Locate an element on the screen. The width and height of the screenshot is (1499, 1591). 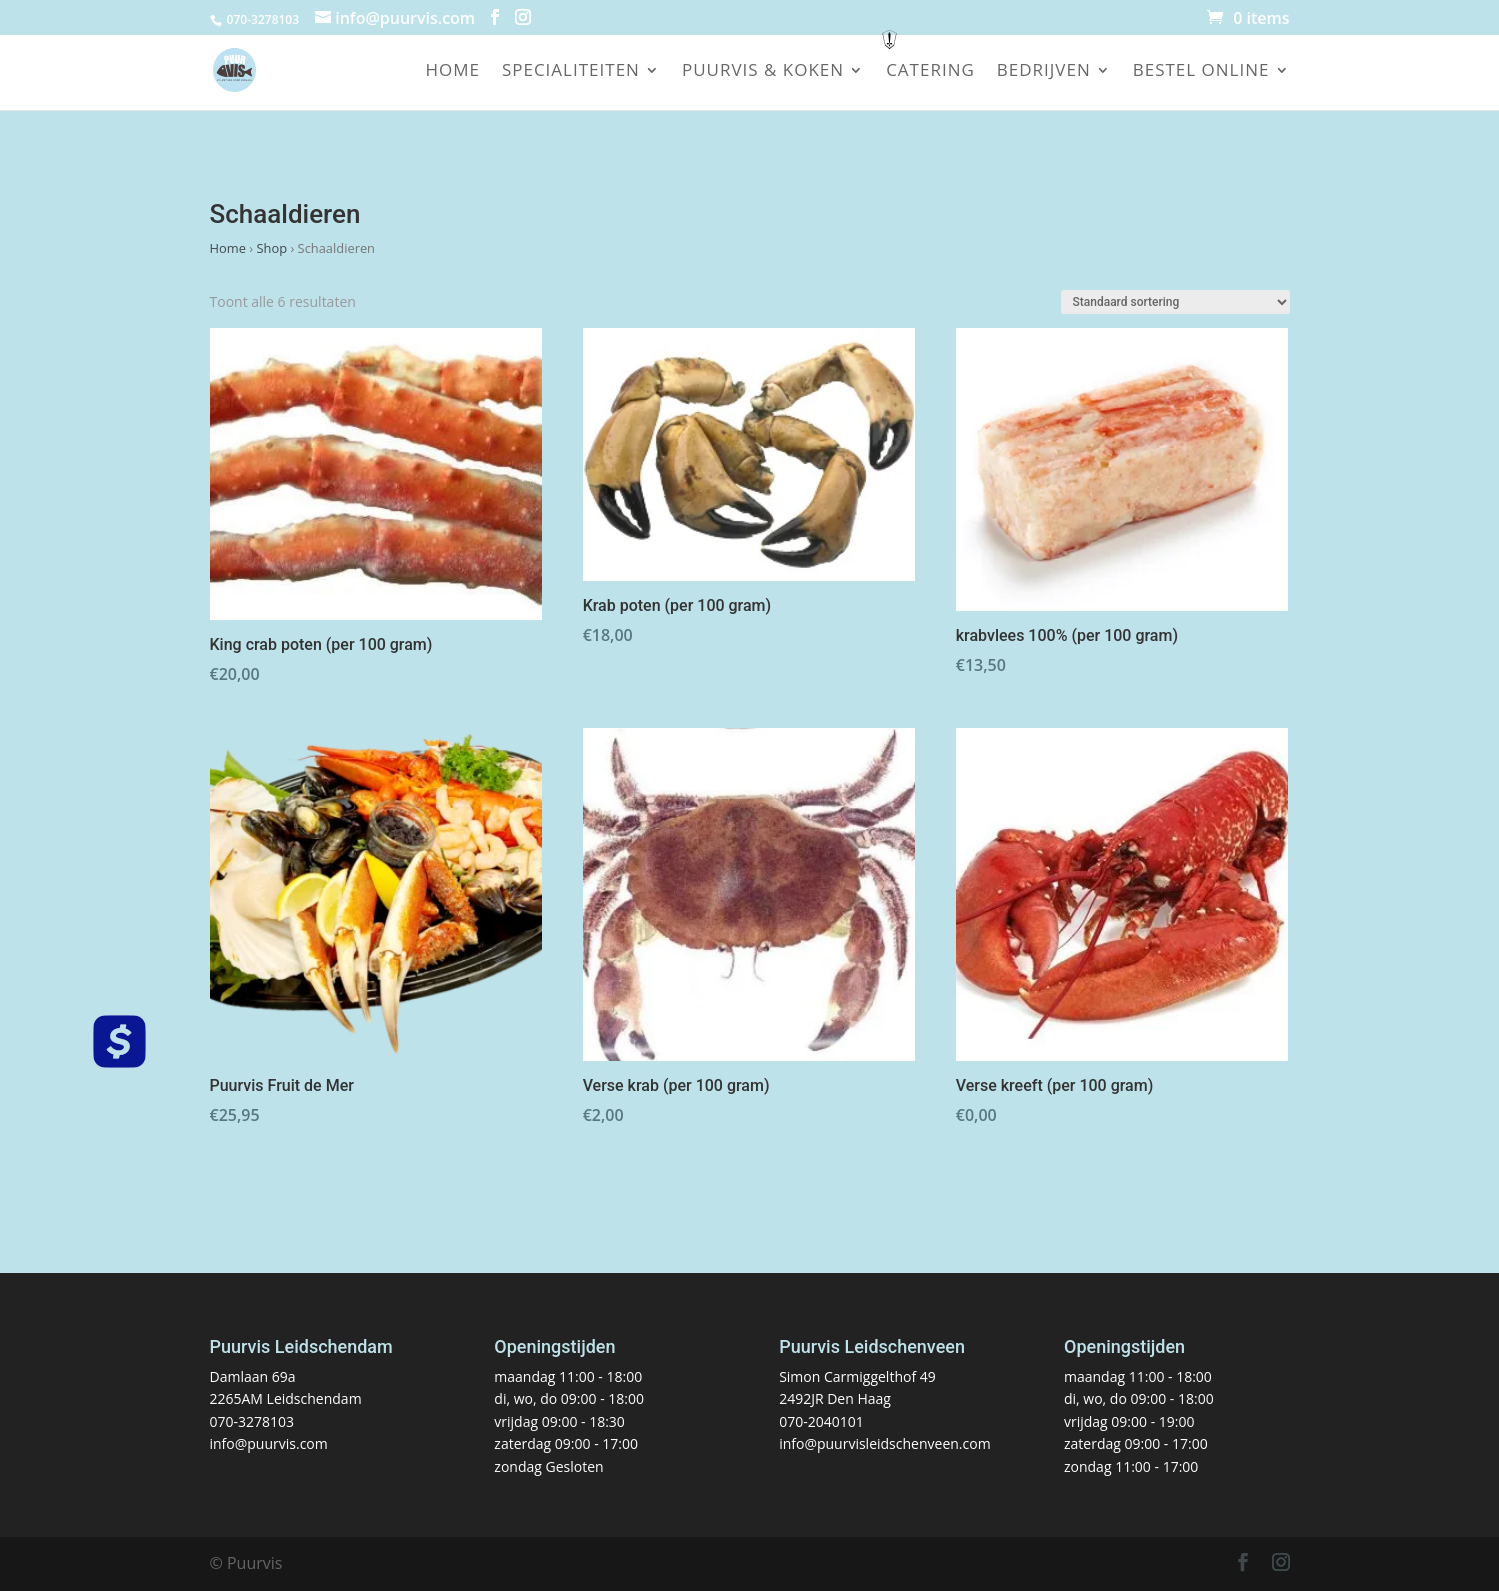
launch heroic games launcher is located at coordinates (889, 39).